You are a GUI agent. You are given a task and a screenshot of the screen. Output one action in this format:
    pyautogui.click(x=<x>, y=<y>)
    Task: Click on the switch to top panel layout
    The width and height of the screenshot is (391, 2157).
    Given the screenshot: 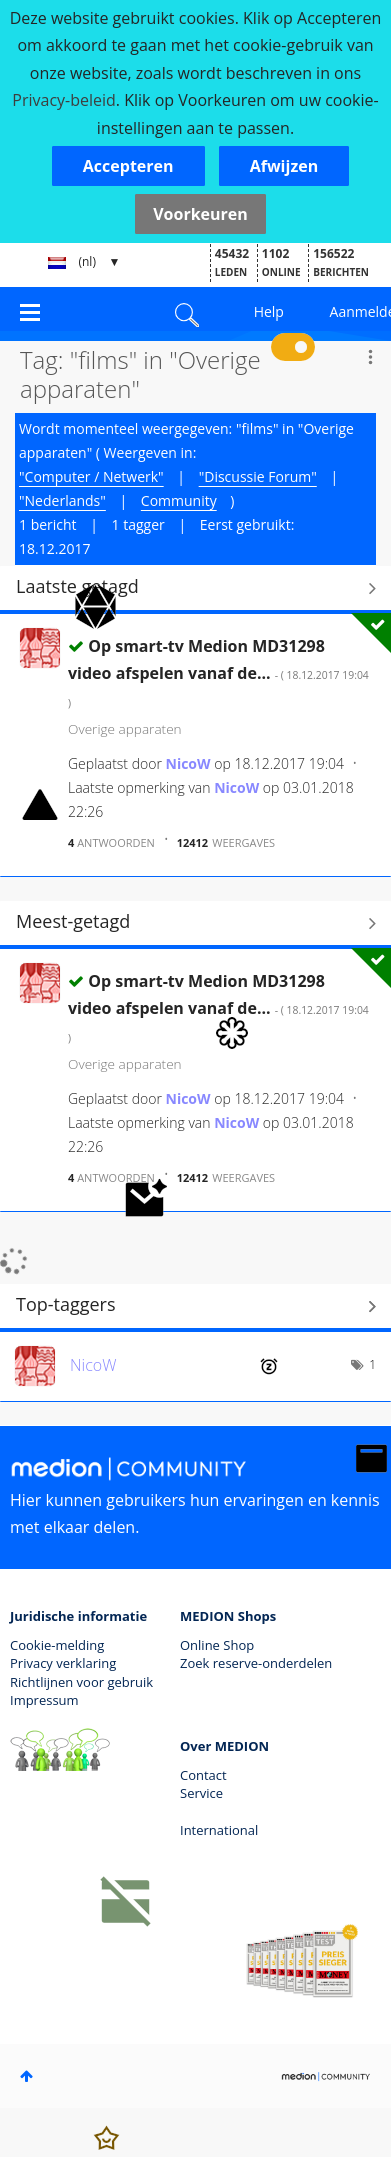 What is the action you would take?
    pyautogui.click(x=371, y=1458)
    